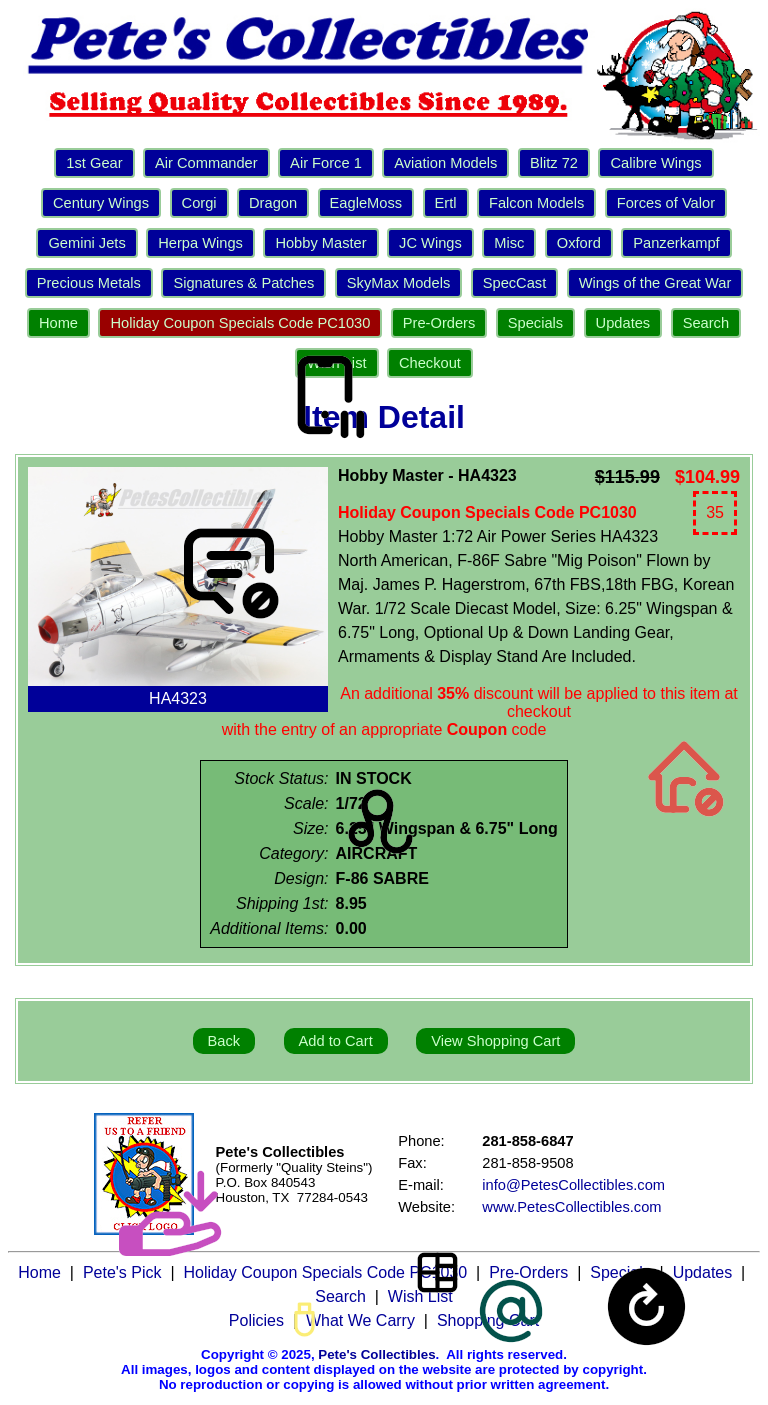 Image resolution: width=768 pixels, height=1405 pixels. Describe the element at coordinates (511, 1311) in the screenshot. I see `mention a user in a post or comment` at that location.